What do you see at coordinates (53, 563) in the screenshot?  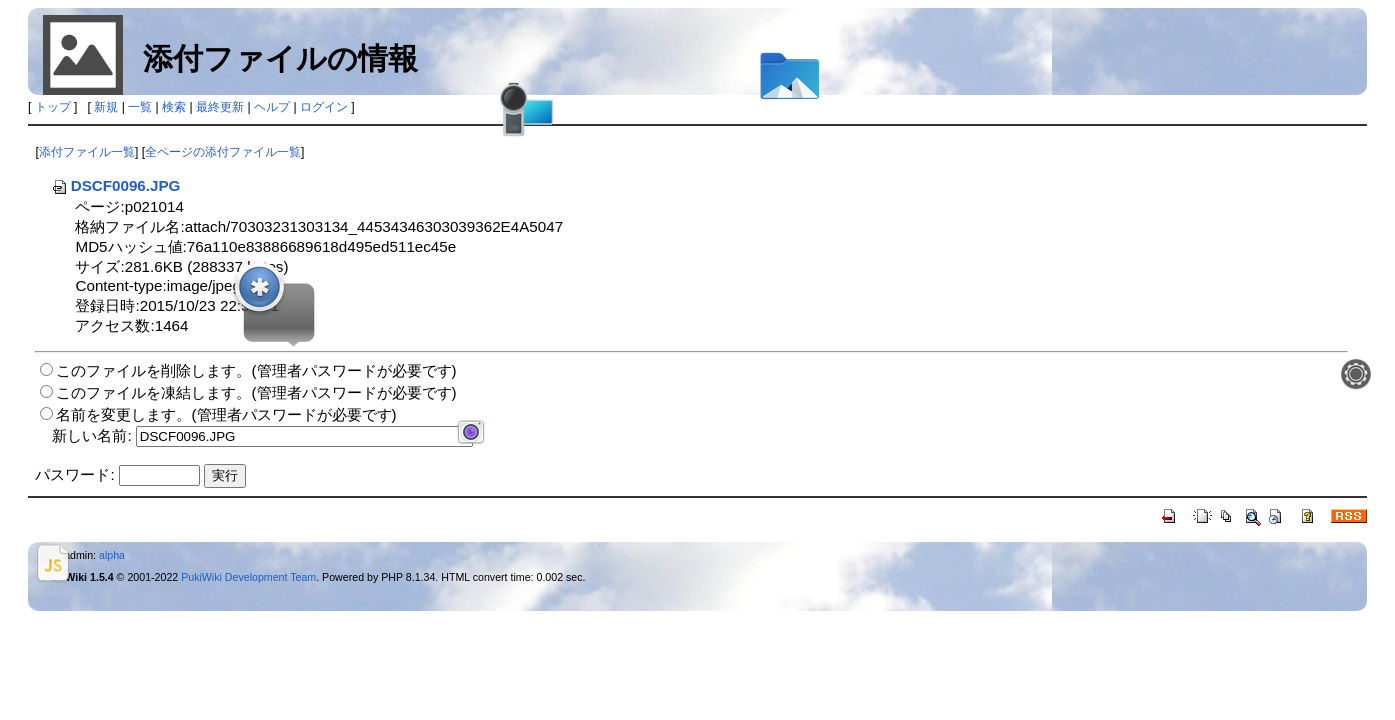 I see `indicates a javascript file type` at bounding box center [53, 563].